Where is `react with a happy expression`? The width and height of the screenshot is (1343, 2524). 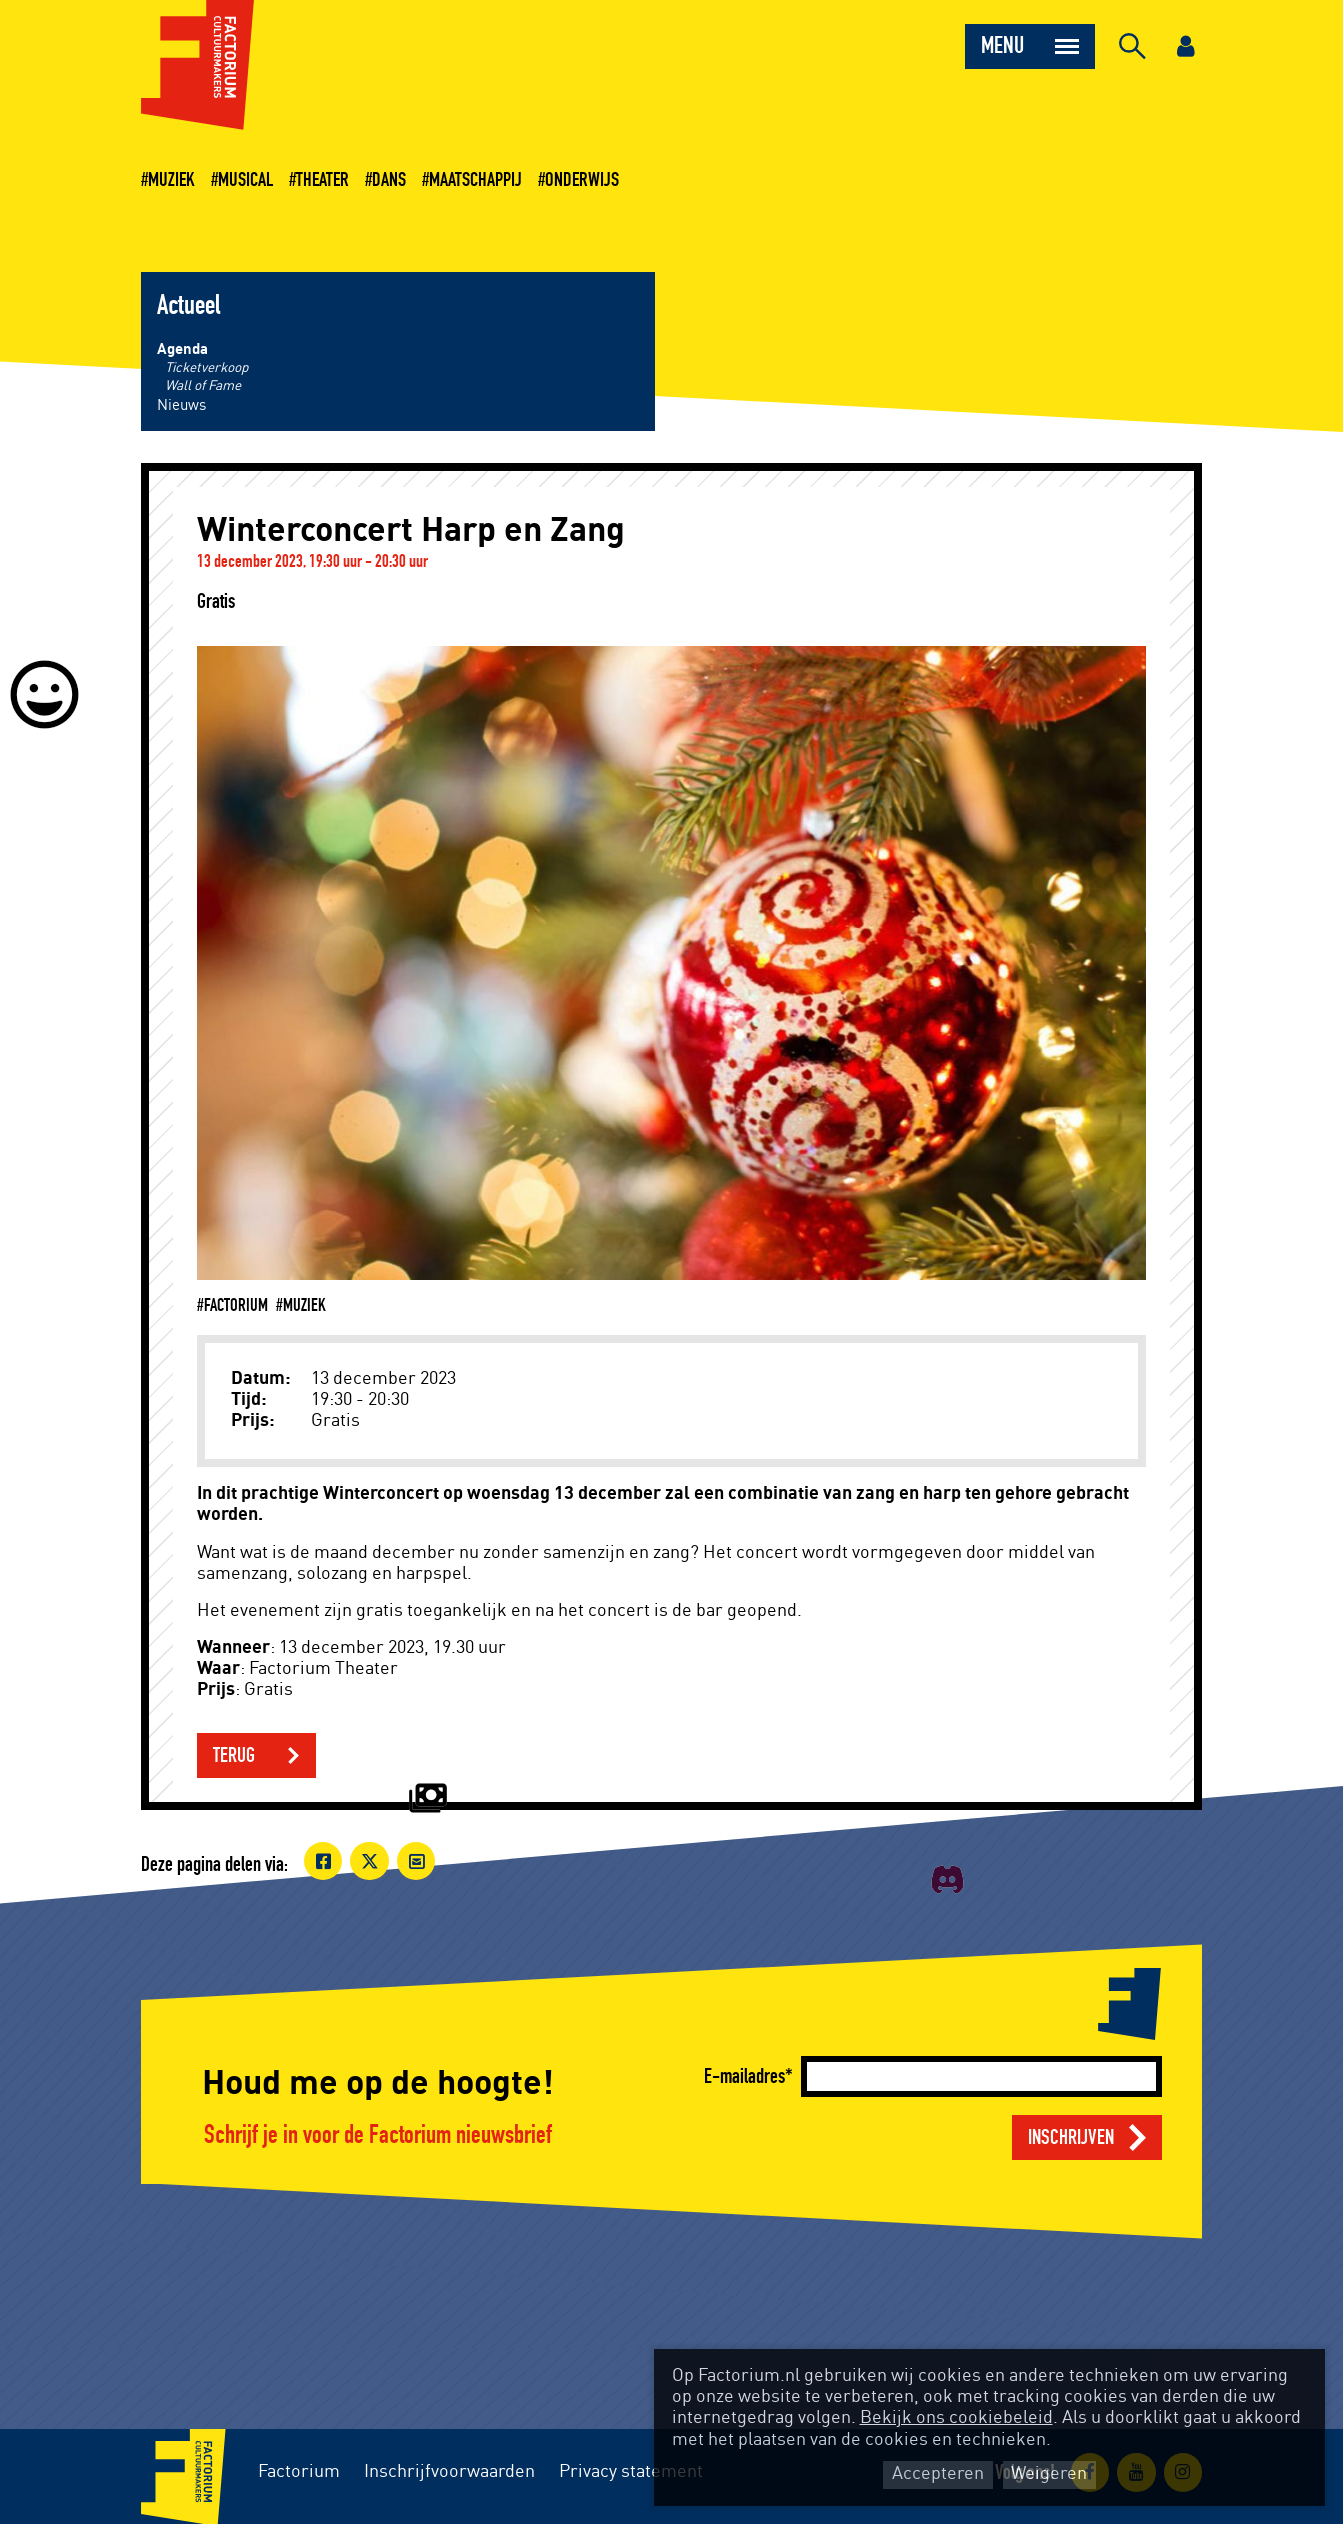
react with a happy expression is located at coordinates (44, 694).